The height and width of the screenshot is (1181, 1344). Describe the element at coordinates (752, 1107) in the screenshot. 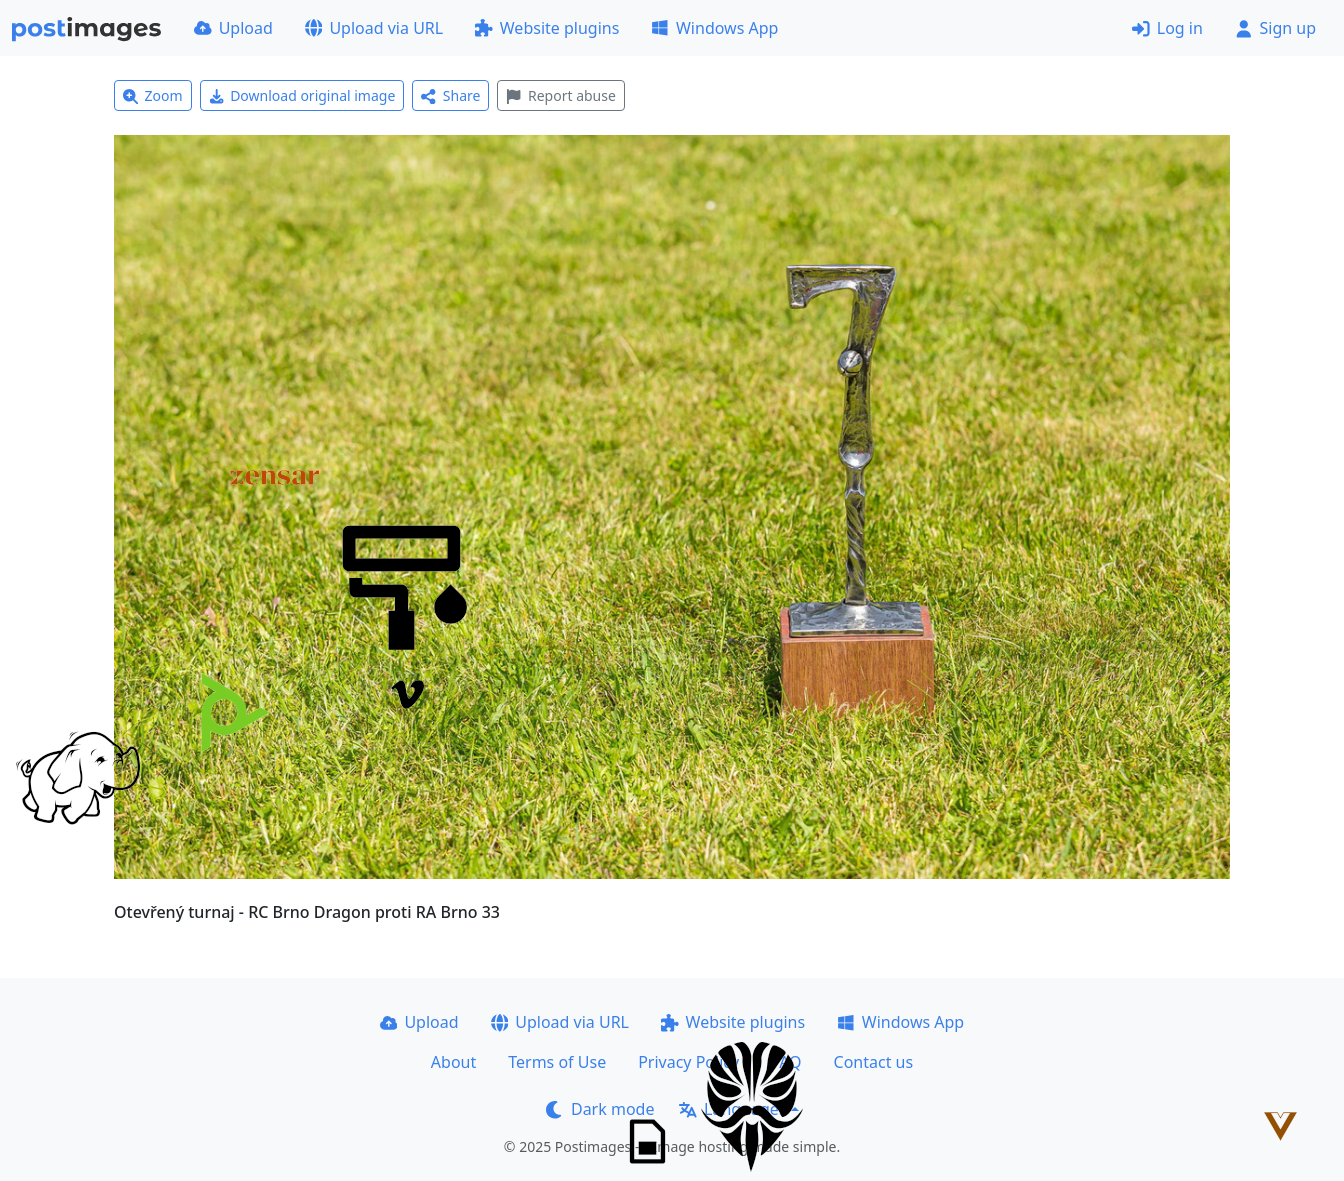

I see `open magisk root management app` at that location.